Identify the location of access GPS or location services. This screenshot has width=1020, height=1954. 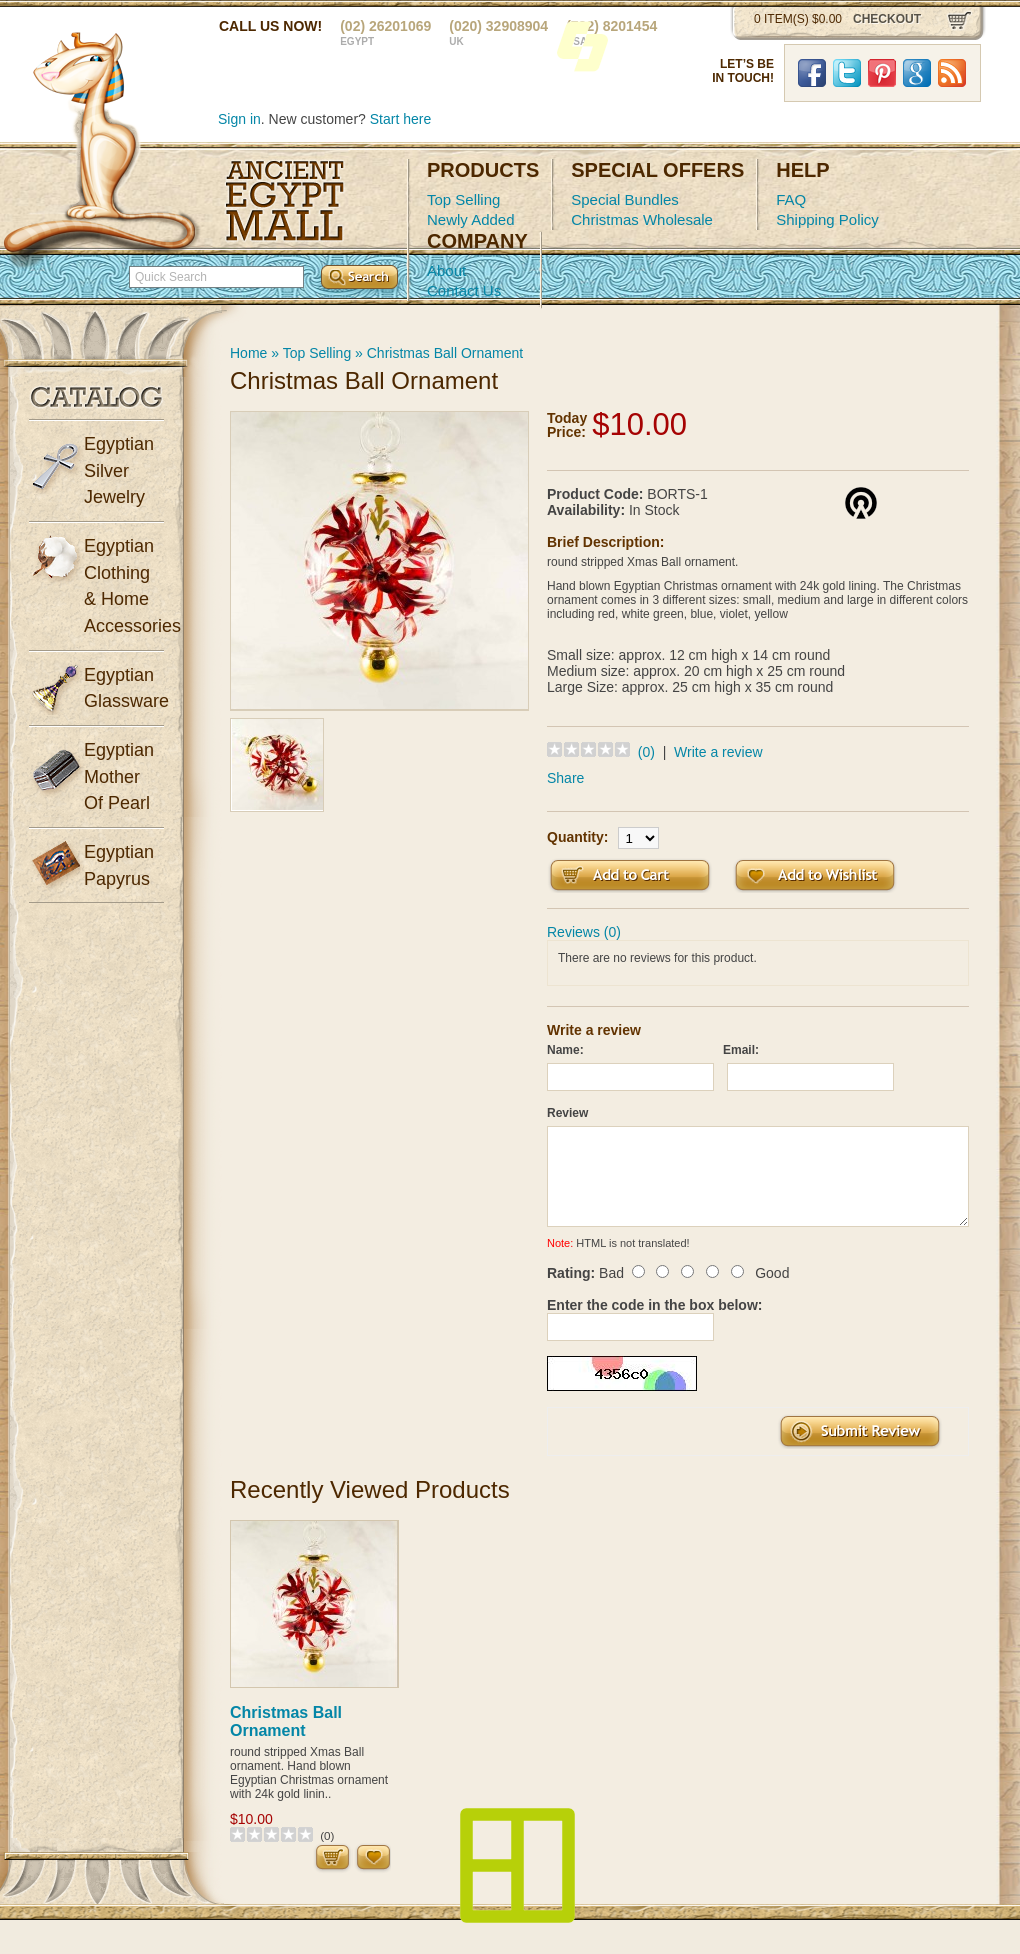
(861, 503).